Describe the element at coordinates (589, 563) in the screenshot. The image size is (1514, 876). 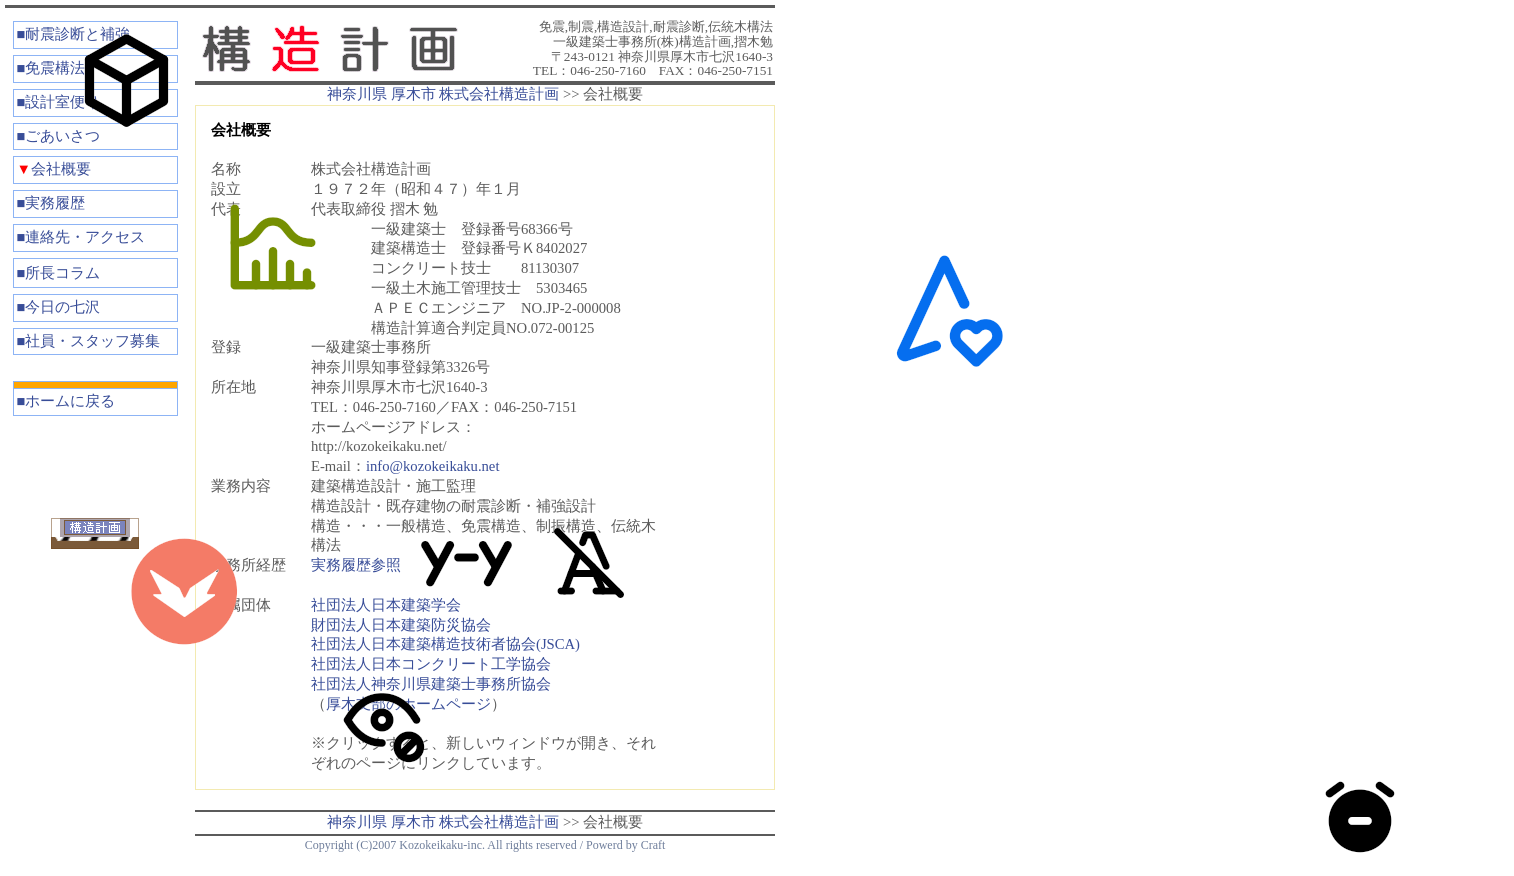
I see `disable text formatting options` at that location.